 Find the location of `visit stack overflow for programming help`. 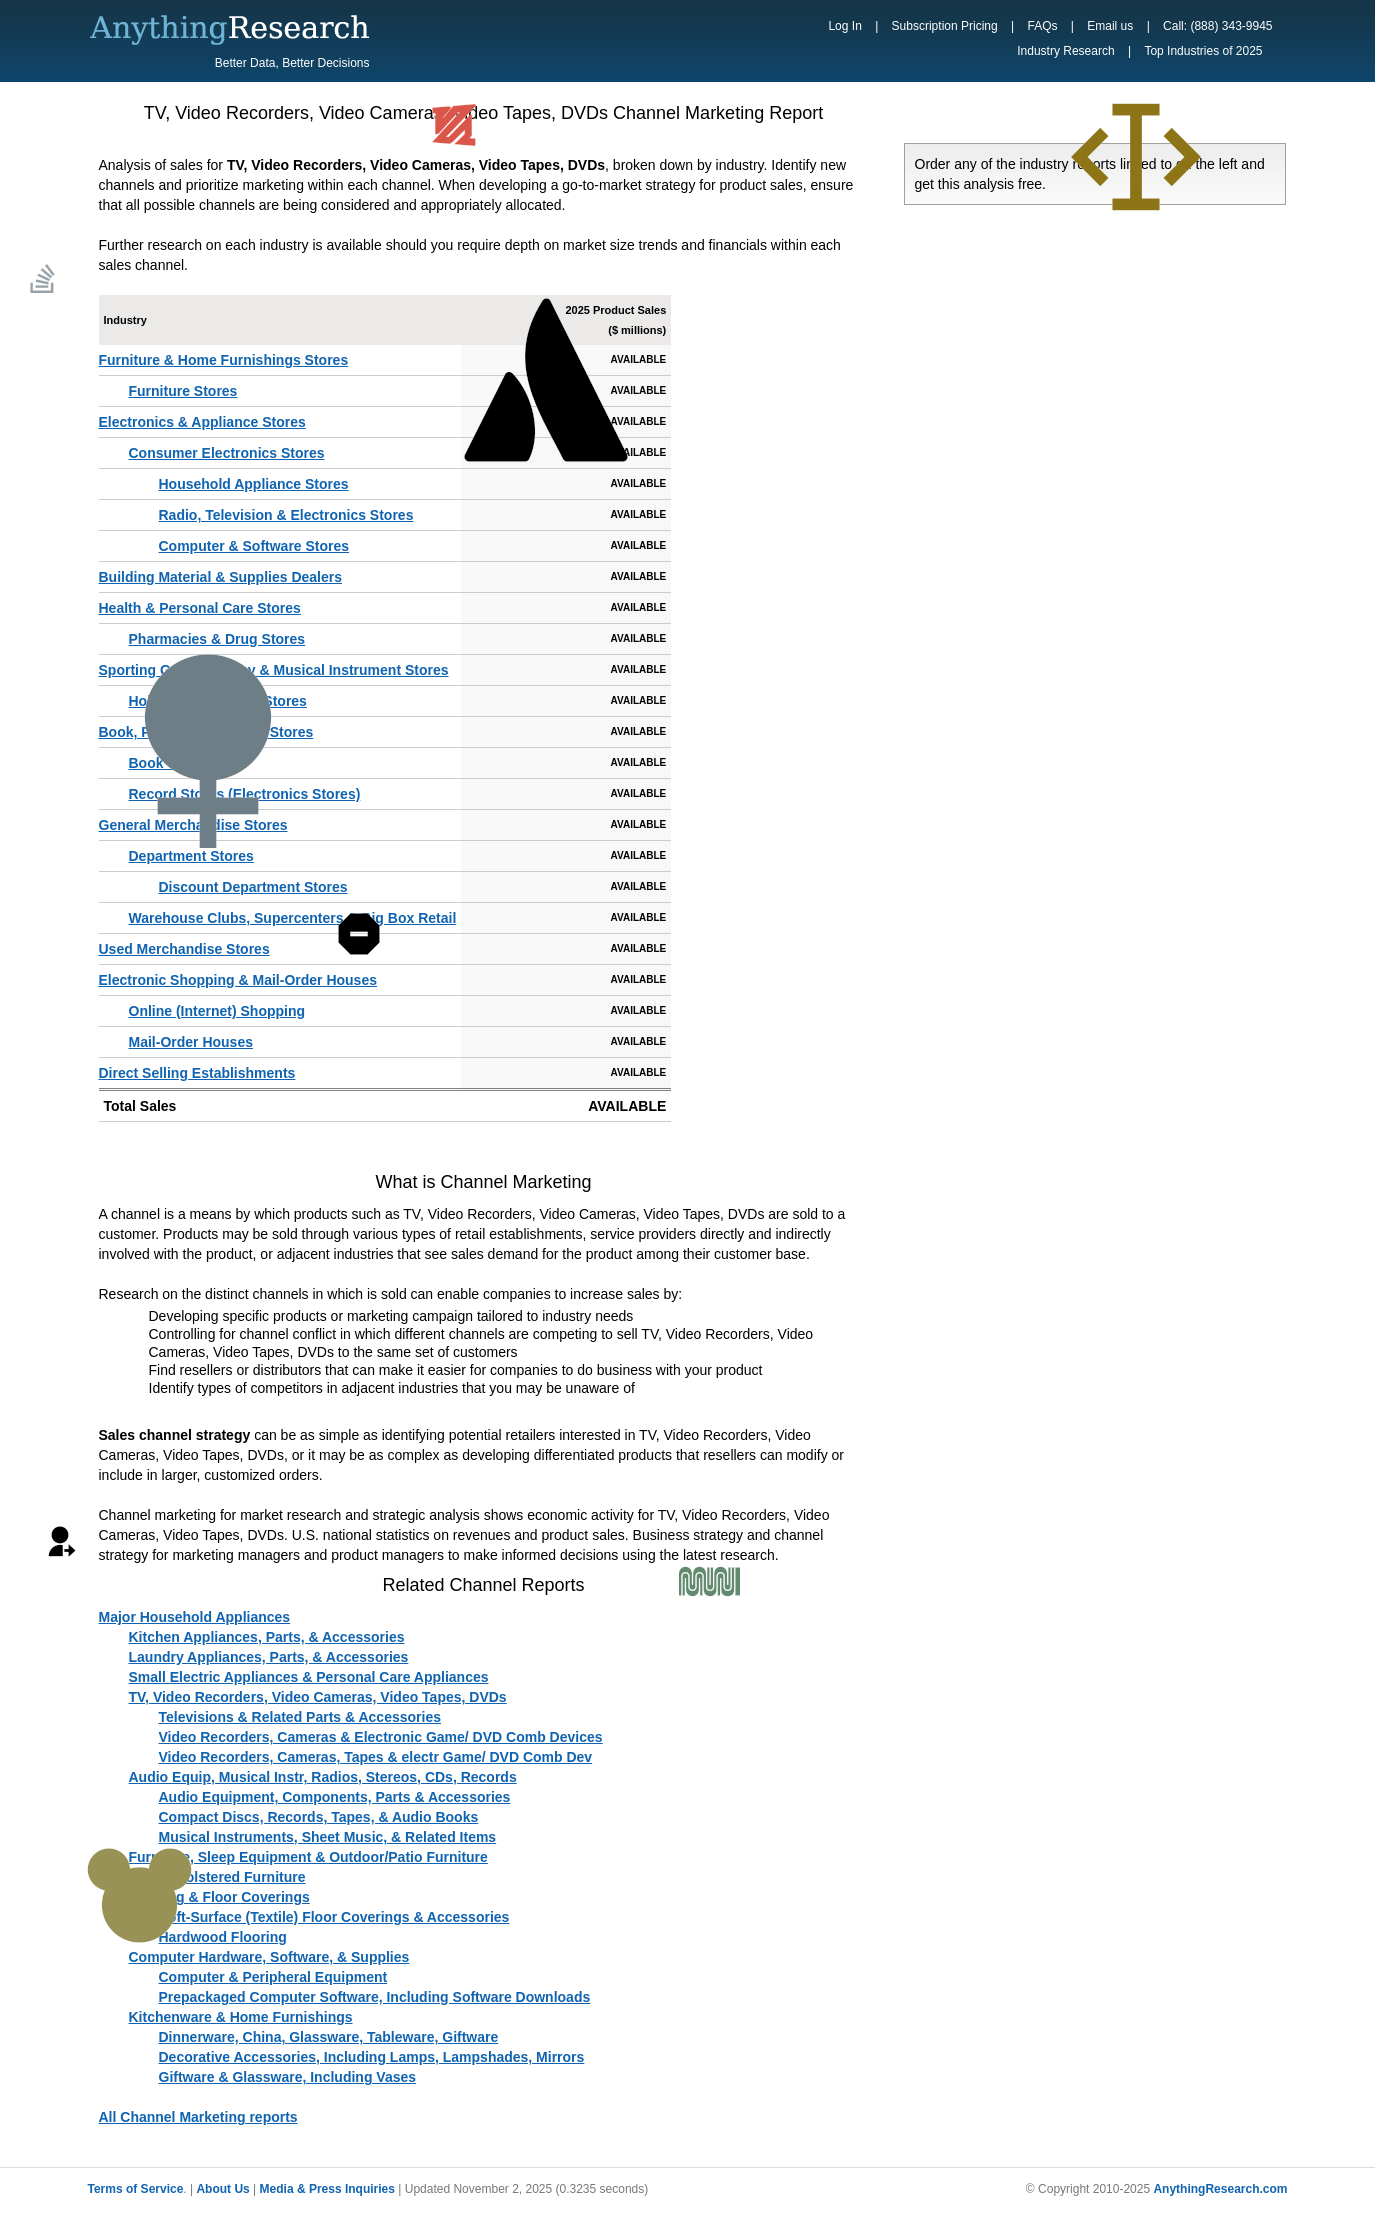

visit stack overflow for programming help is located at coordinates (42, 278).